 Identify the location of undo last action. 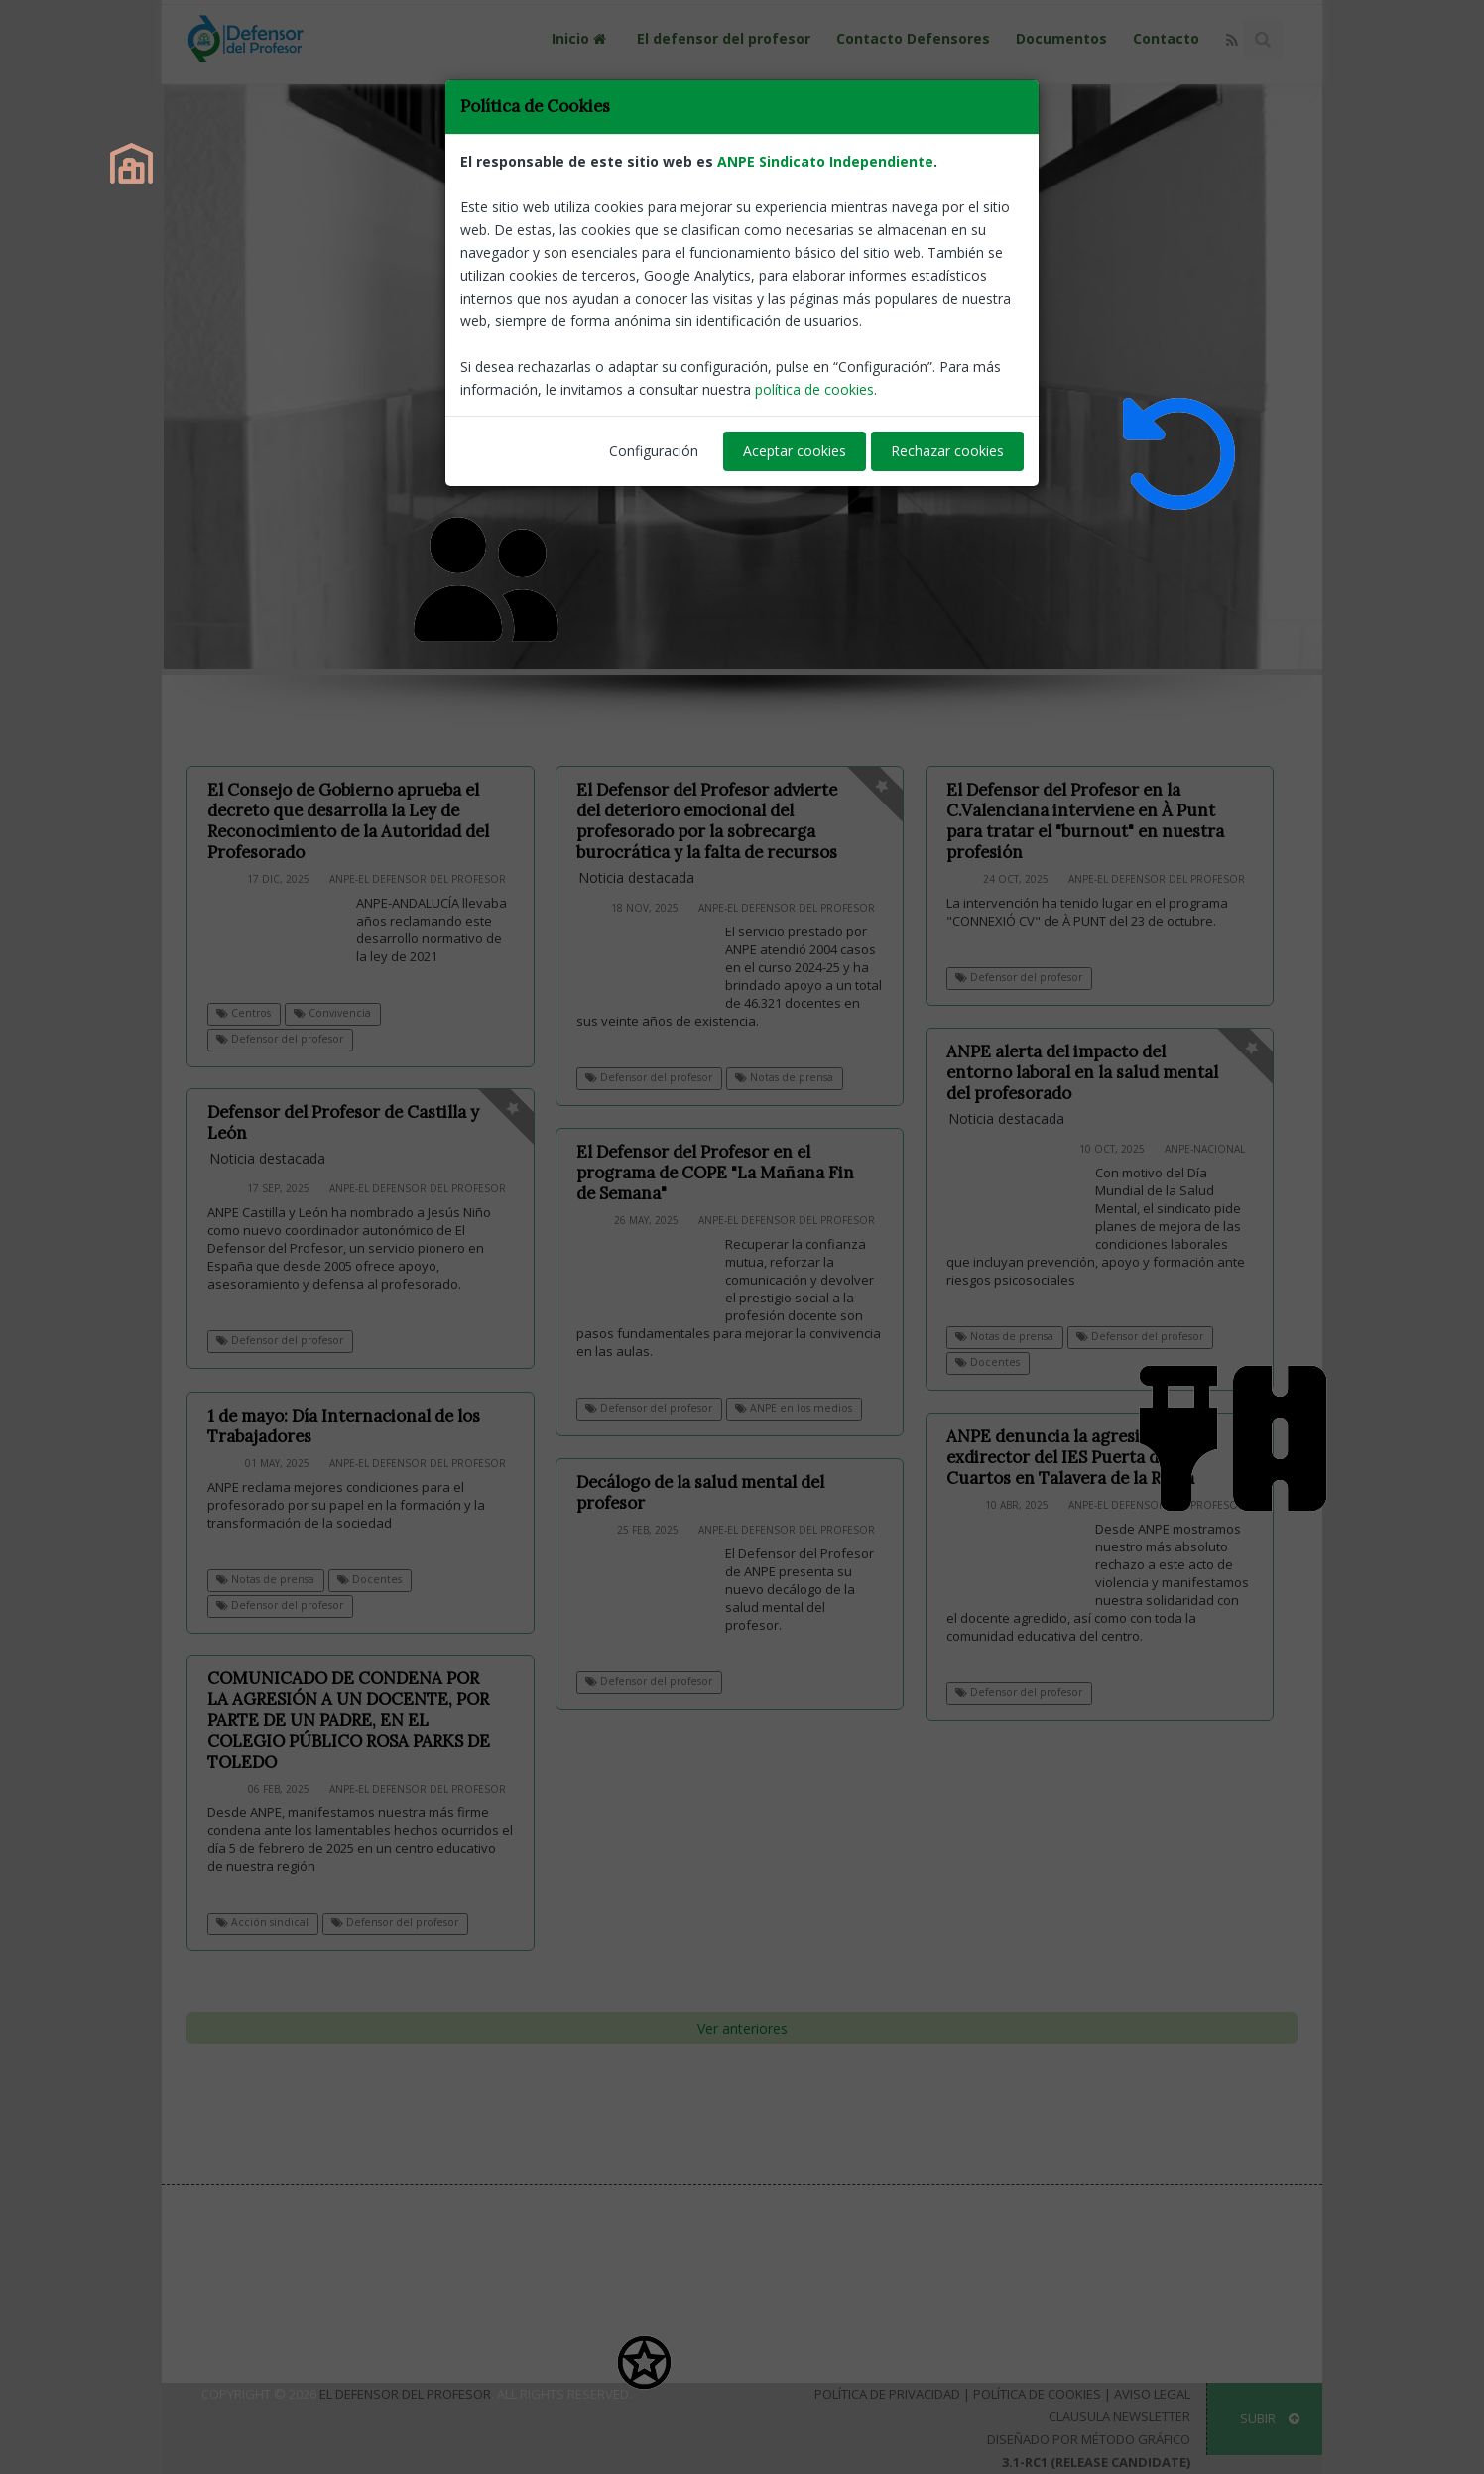
(1178, 453).